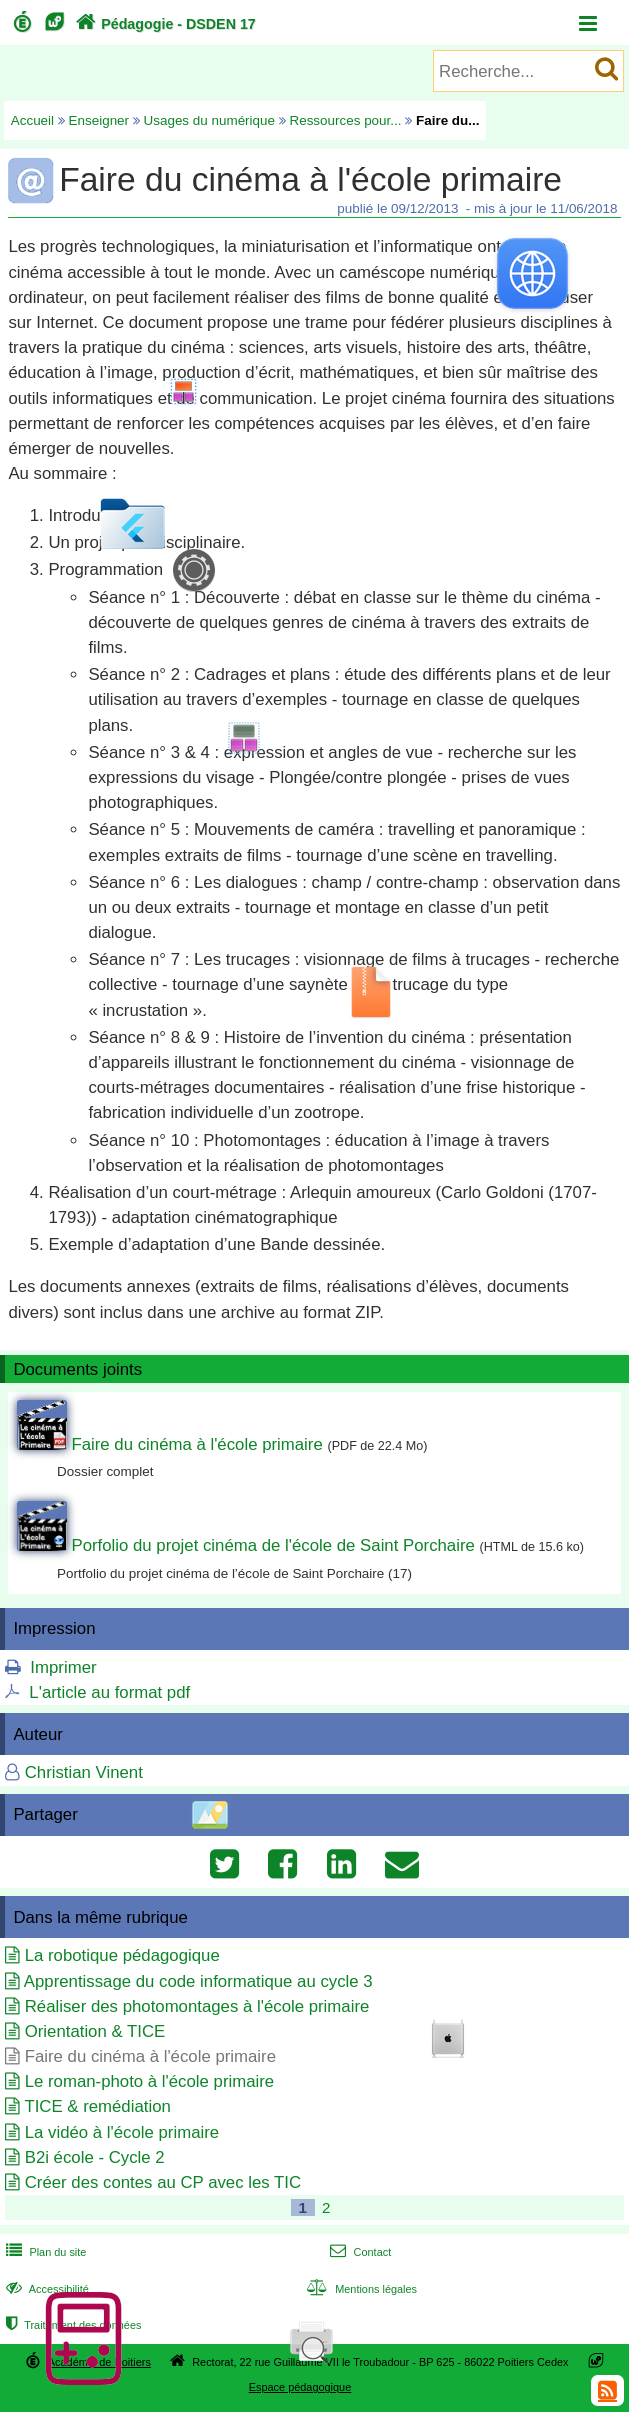 The height and width of the screenshot is (2412, 629). I want to click on open the games app, so click(86, 2338).